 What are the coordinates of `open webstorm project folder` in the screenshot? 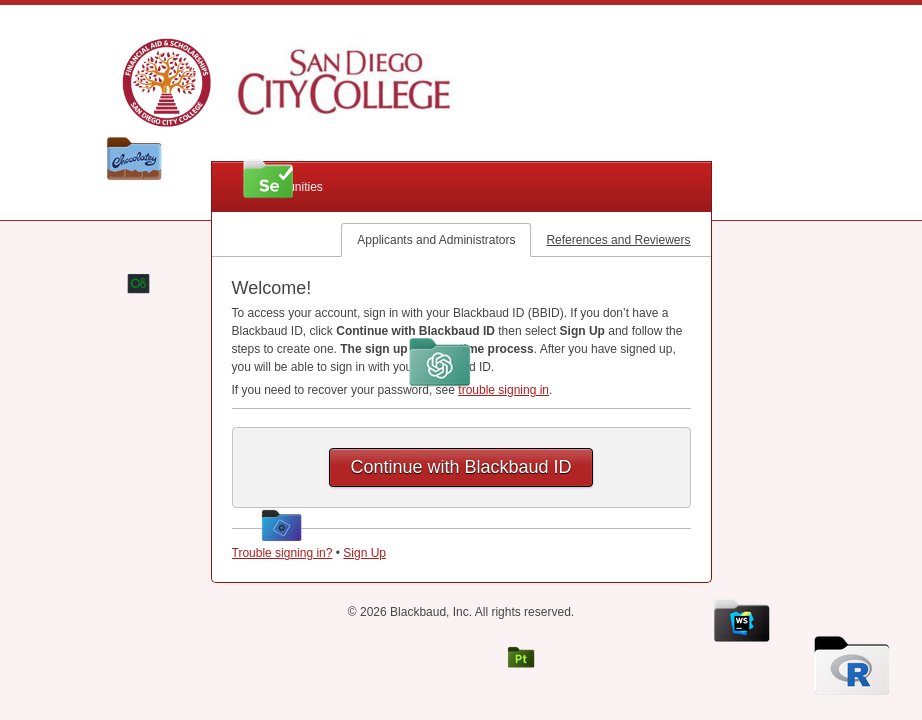 It's located at (741, 621).